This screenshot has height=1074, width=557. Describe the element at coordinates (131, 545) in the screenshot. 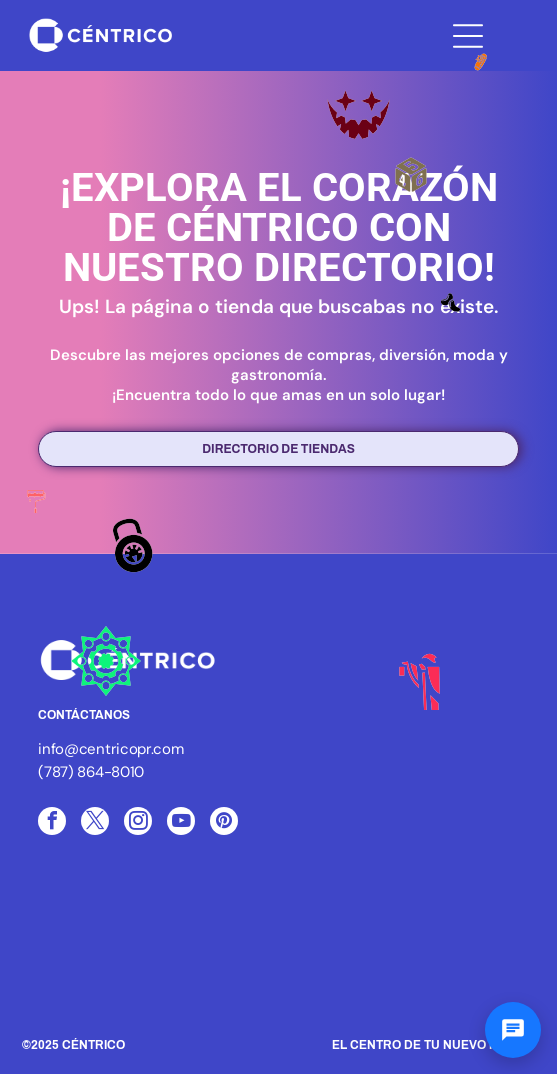

I see `access security or lock settings` at that location.